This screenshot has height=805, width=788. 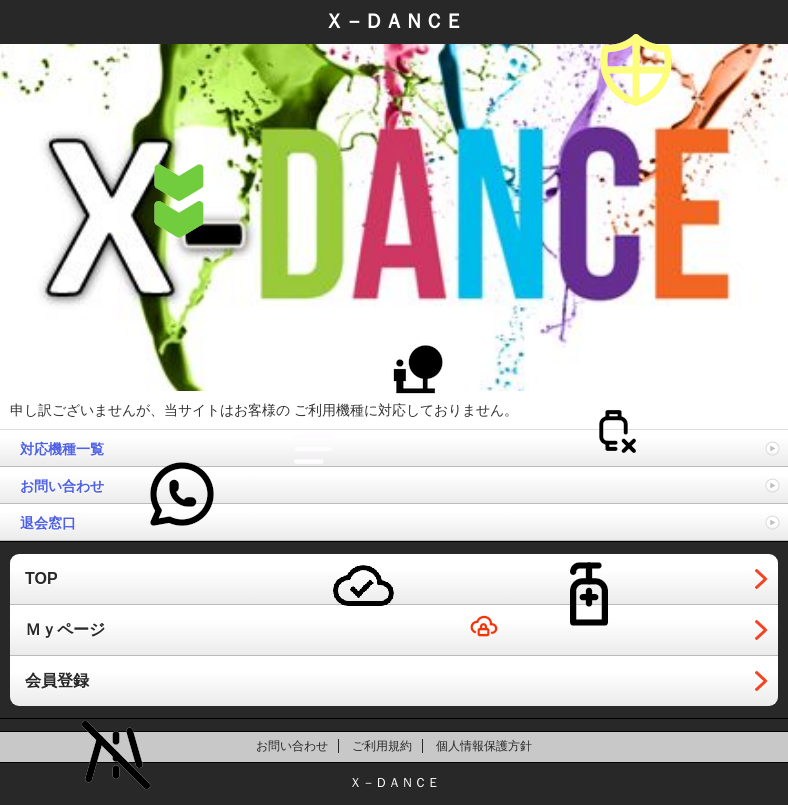 What do you see at coordinates (179, 201) in the screenshot?
I see `view your earned badges or achievements` at bounding box center [179, 201].